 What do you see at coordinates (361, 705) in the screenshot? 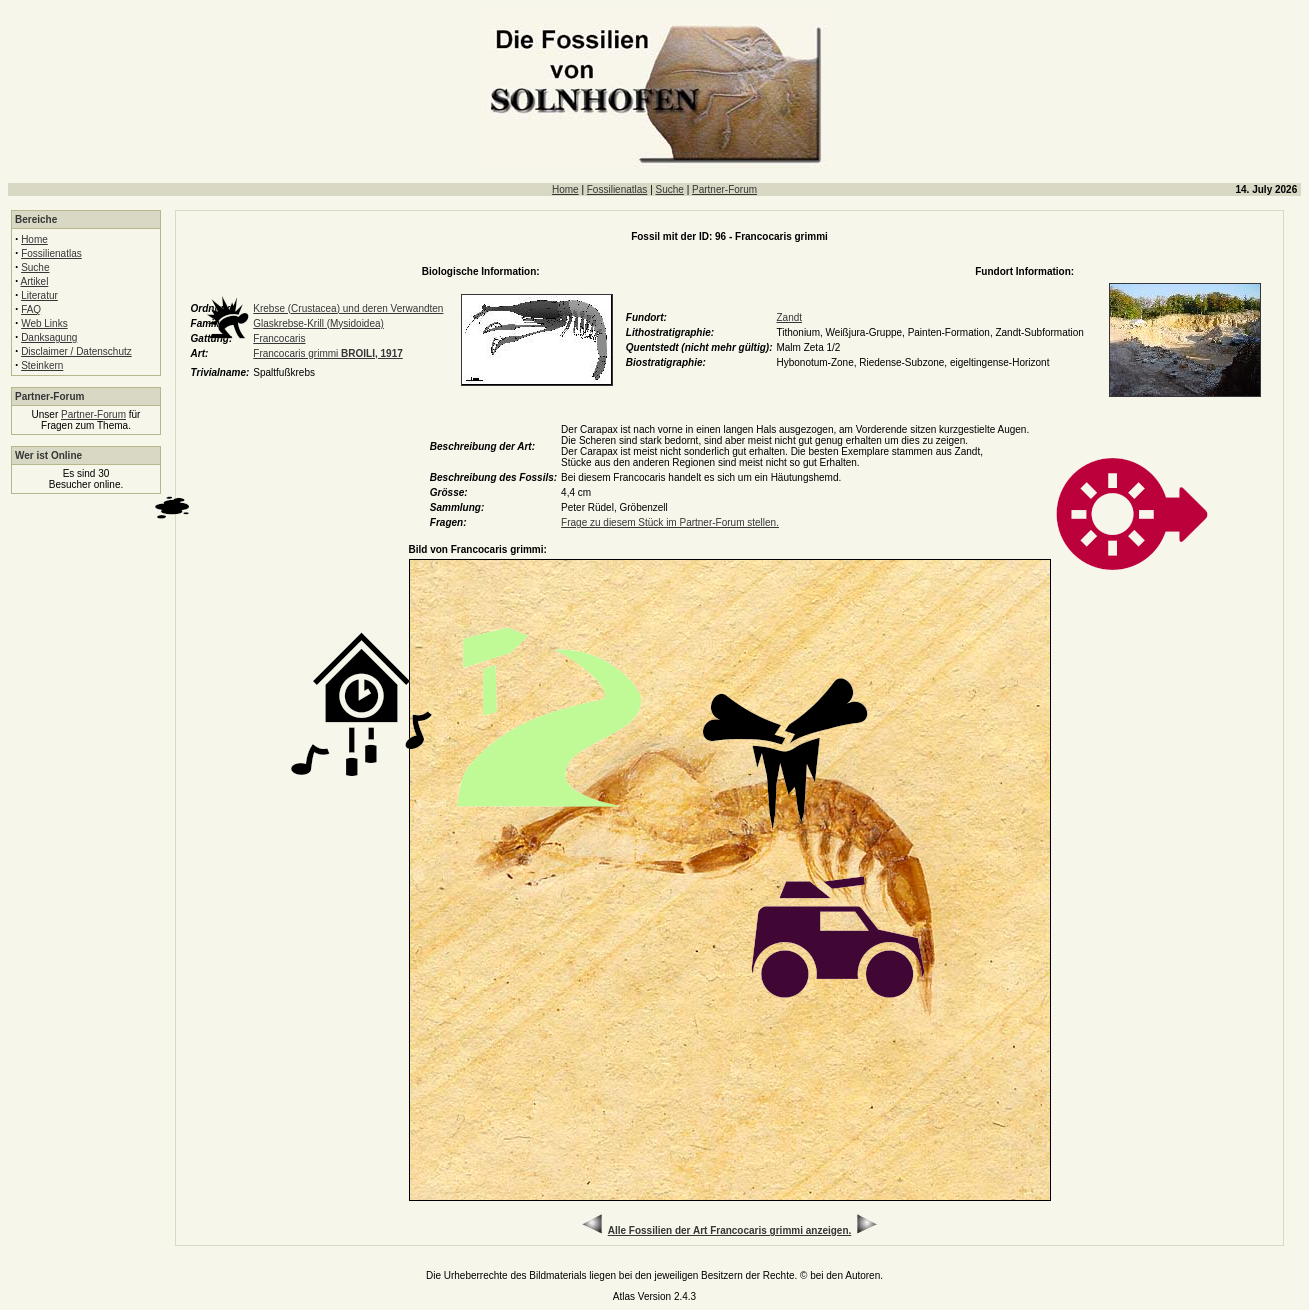
I see `set a scheduled reminder or alarm` at bounding box center [361, 705].